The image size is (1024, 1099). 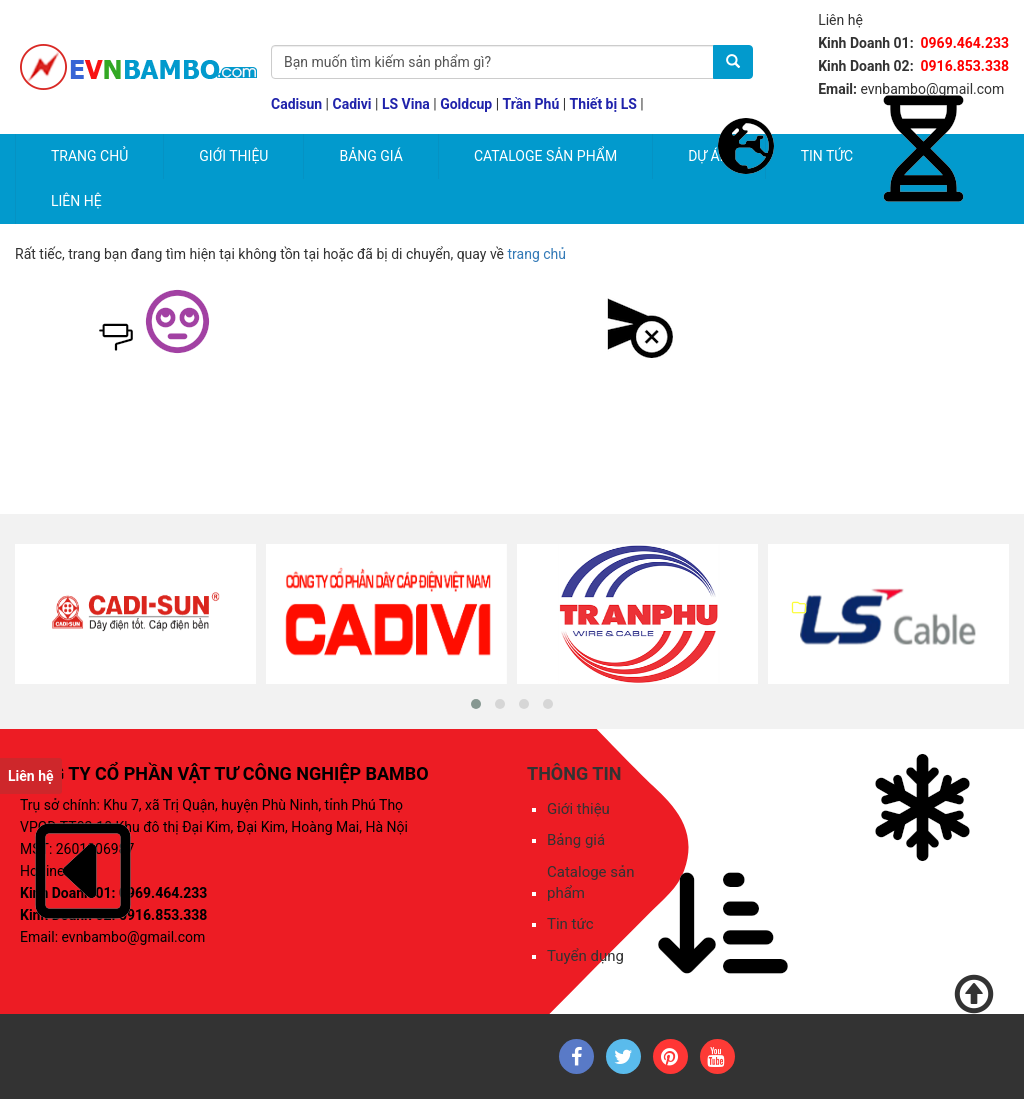 I want to click on navigate to the previous item or screen, so click(x=83, y=871).